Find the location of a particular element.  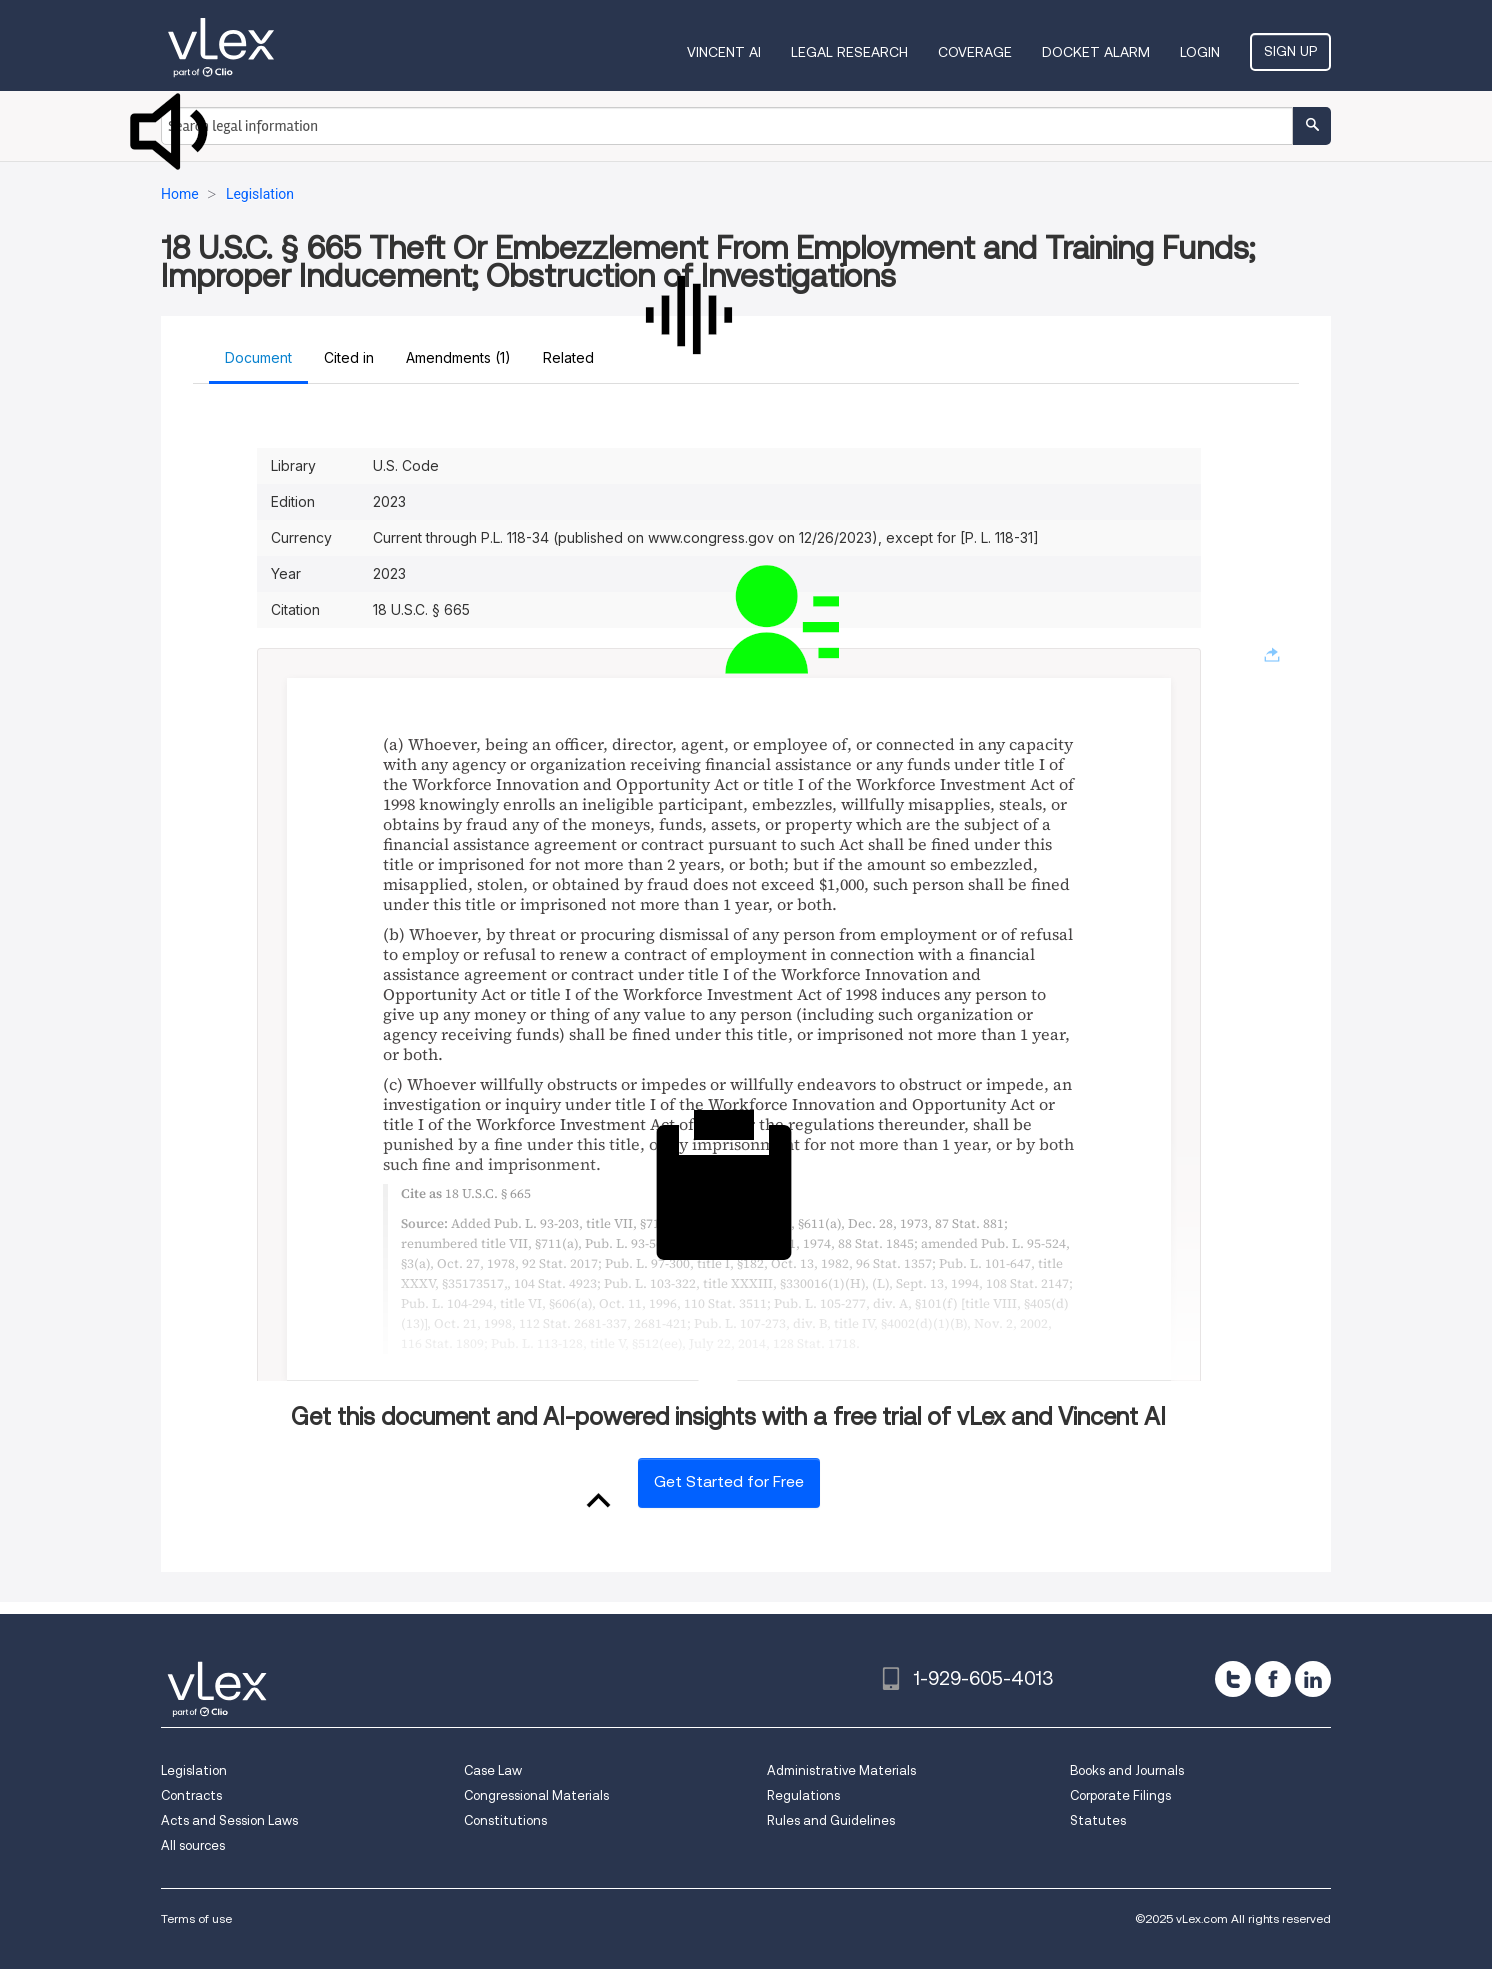

share content to another app or person is located at coordinates (1272, 655).